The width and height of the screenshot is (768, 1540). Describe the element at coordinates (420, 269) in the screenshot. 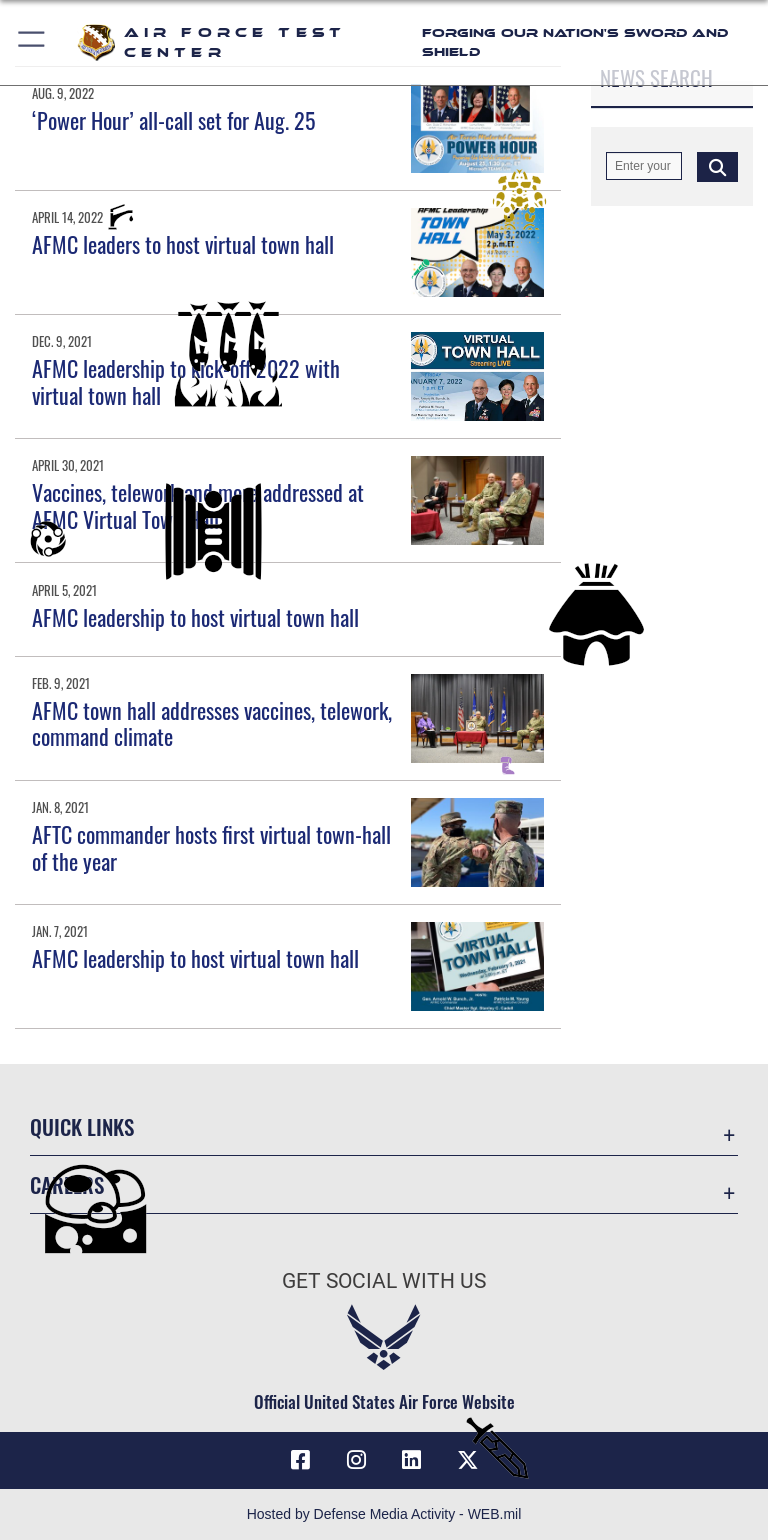

I see `tap to start voice recording` at that location.